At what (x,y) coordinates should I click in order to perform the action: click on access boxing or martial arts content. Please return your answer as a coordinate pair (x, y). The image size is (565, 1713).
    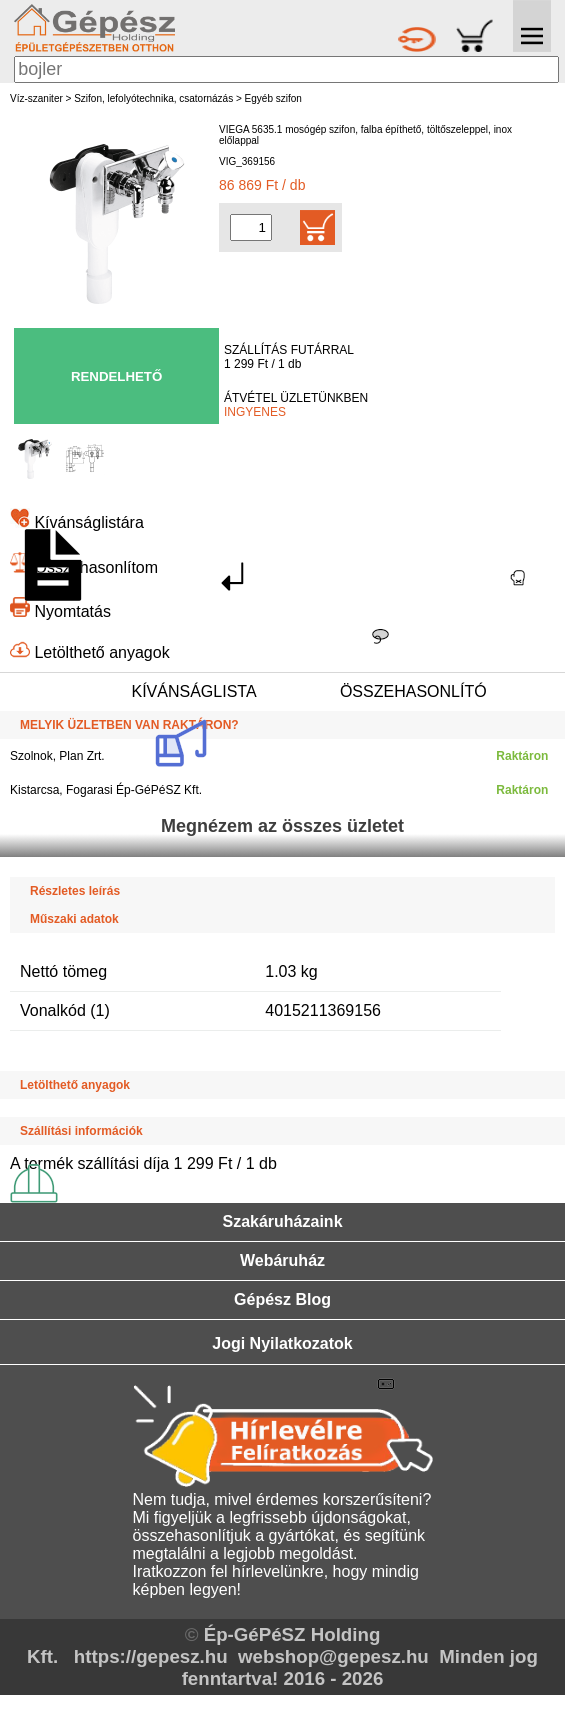
    Looking at the image, I should click on (518, 578).